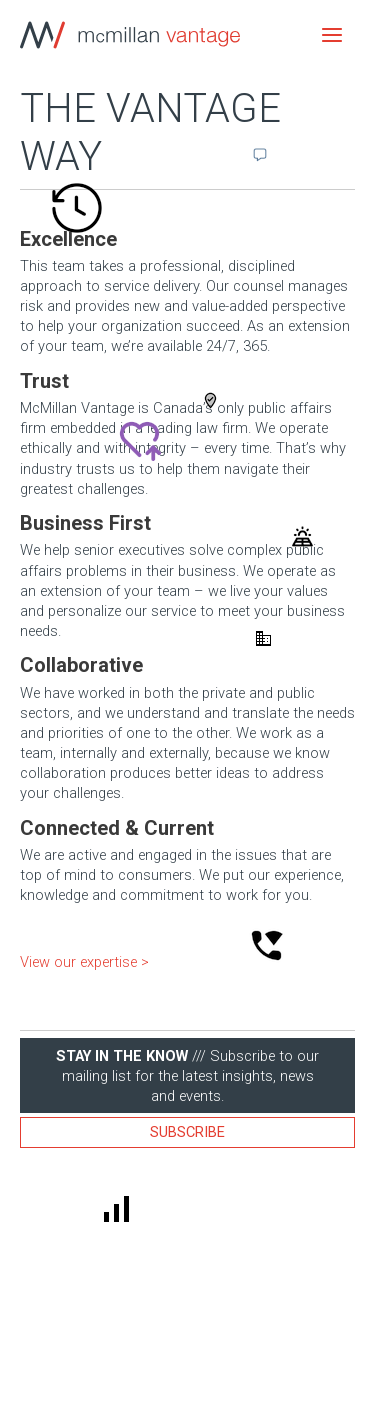 The height and width of the screenshot is (1404, 375). What do you see at coordinates (266, 945) in the screenshot?
I see `enable wifi calling feature` at bounding box center [266, 945].